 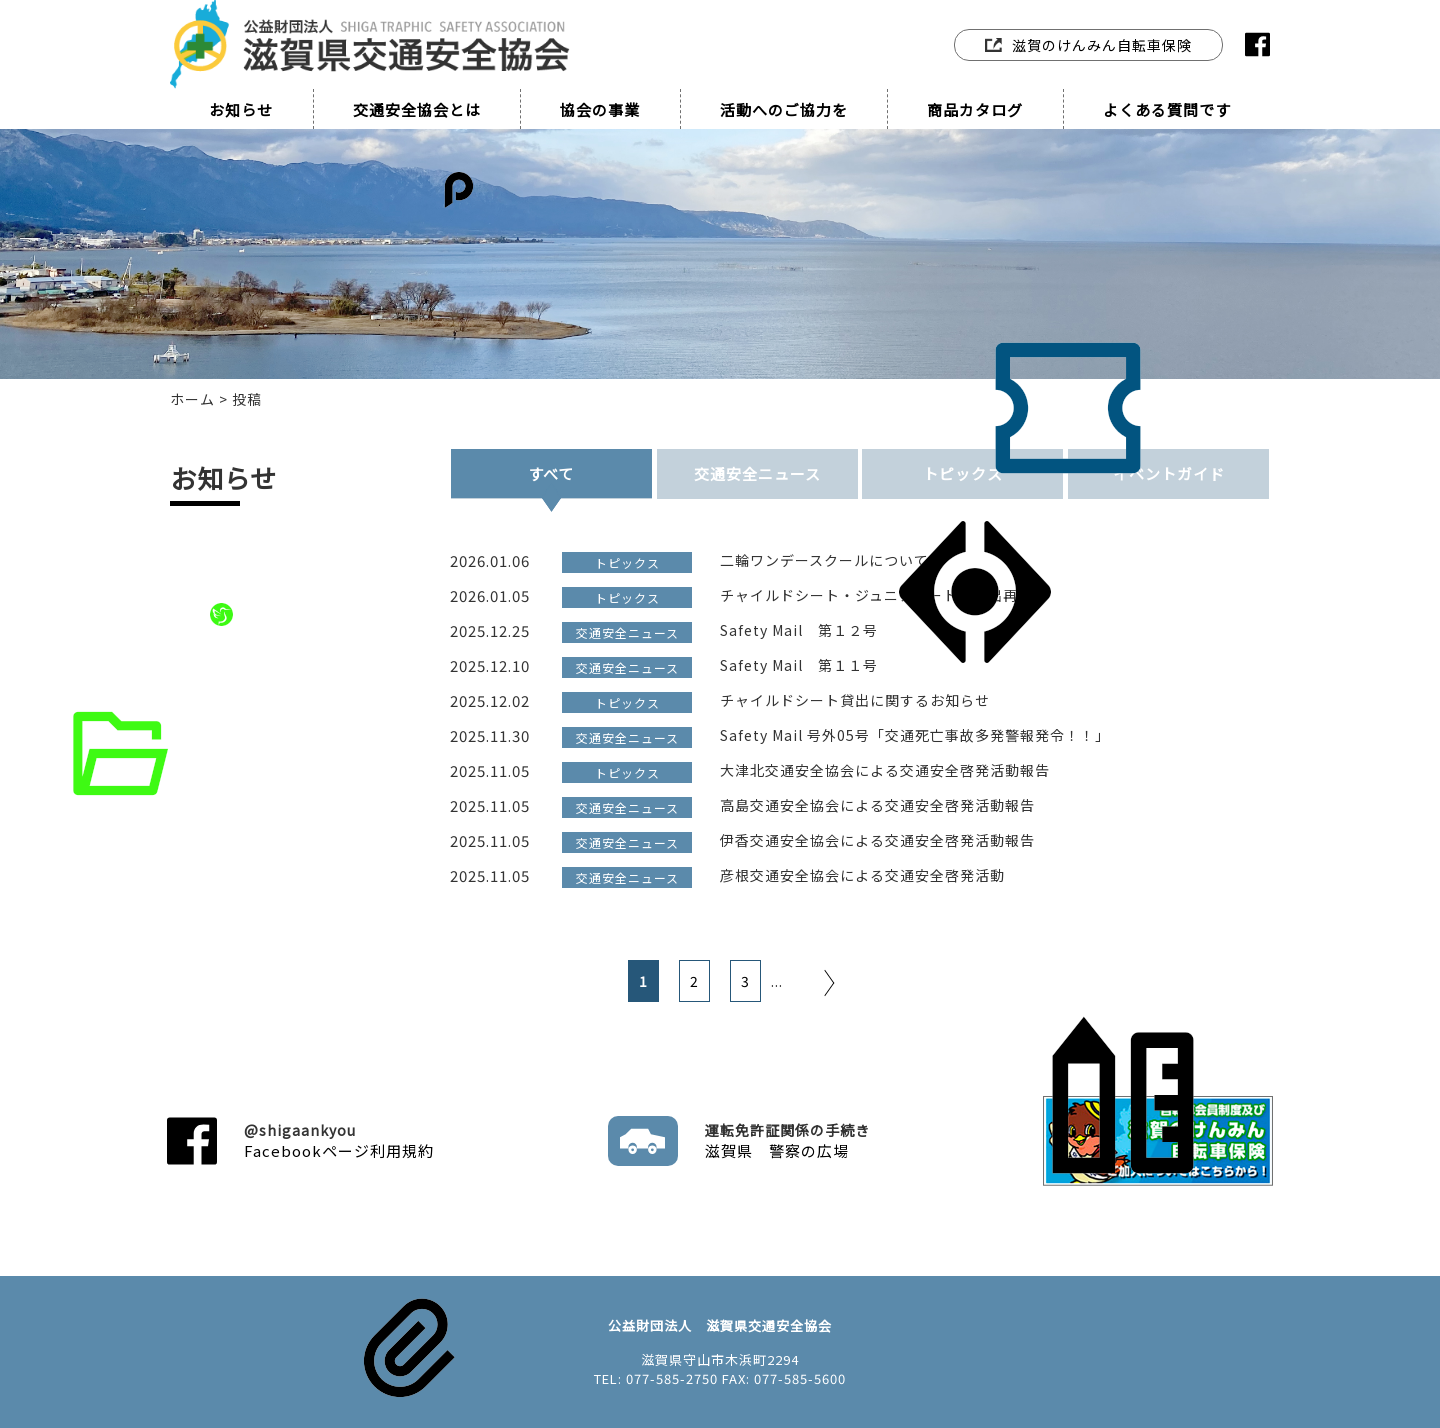 What do you see at coordinates (119, 753) in the screenshot?
I see `open folder to view contents` at bounding box center [119, 753].